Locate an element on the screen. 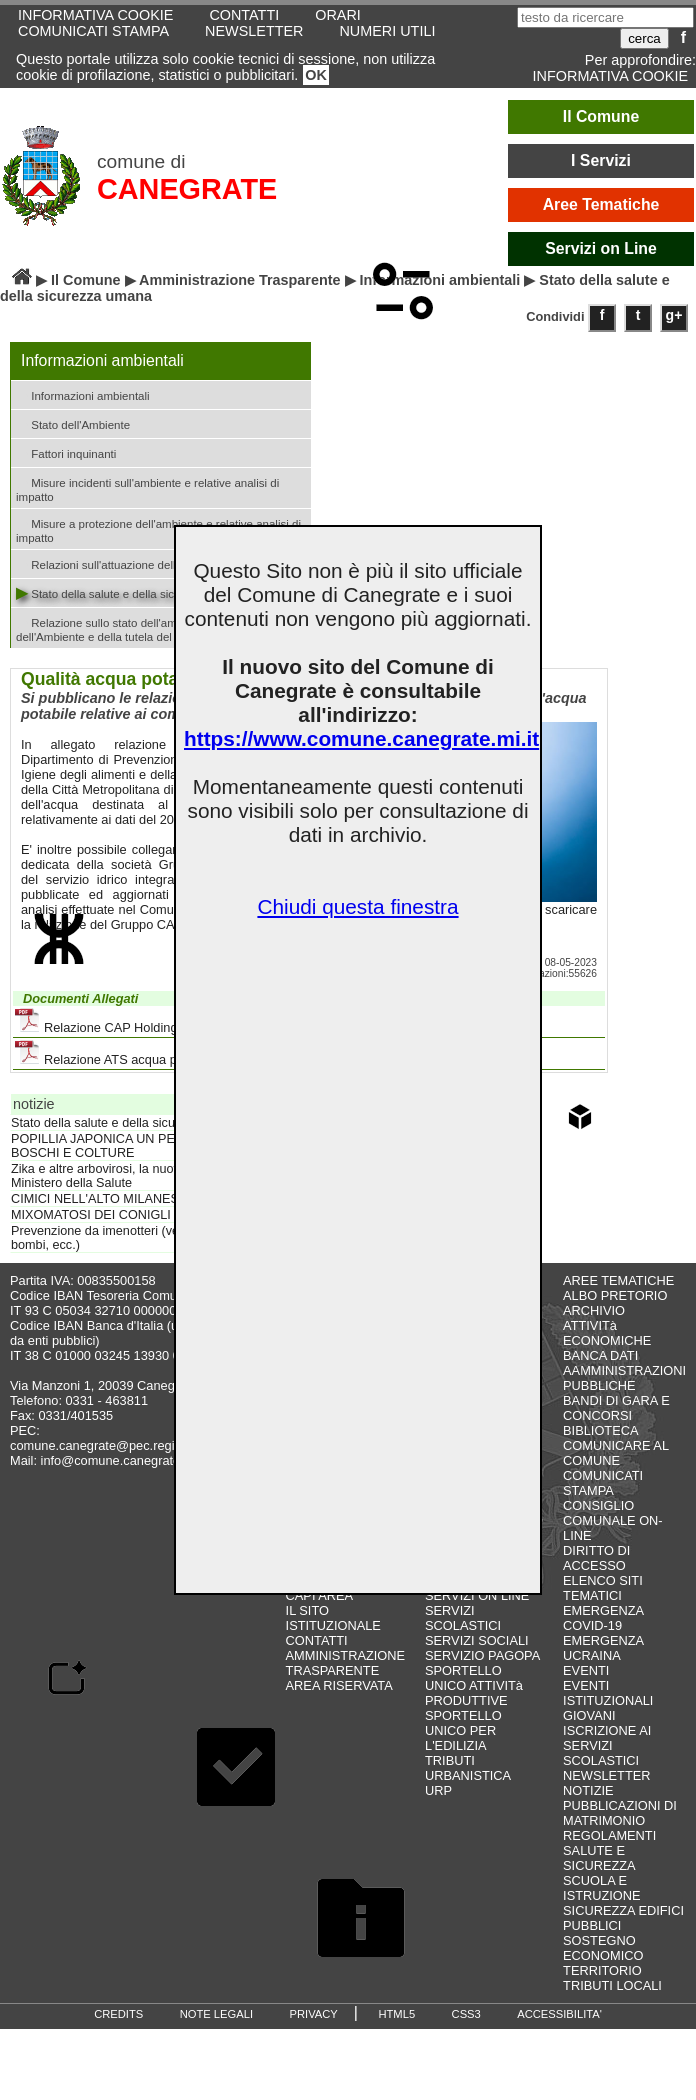 This screenshot has height=2100, width=696. view folder details or properties is located at coordinates (361, 1918).